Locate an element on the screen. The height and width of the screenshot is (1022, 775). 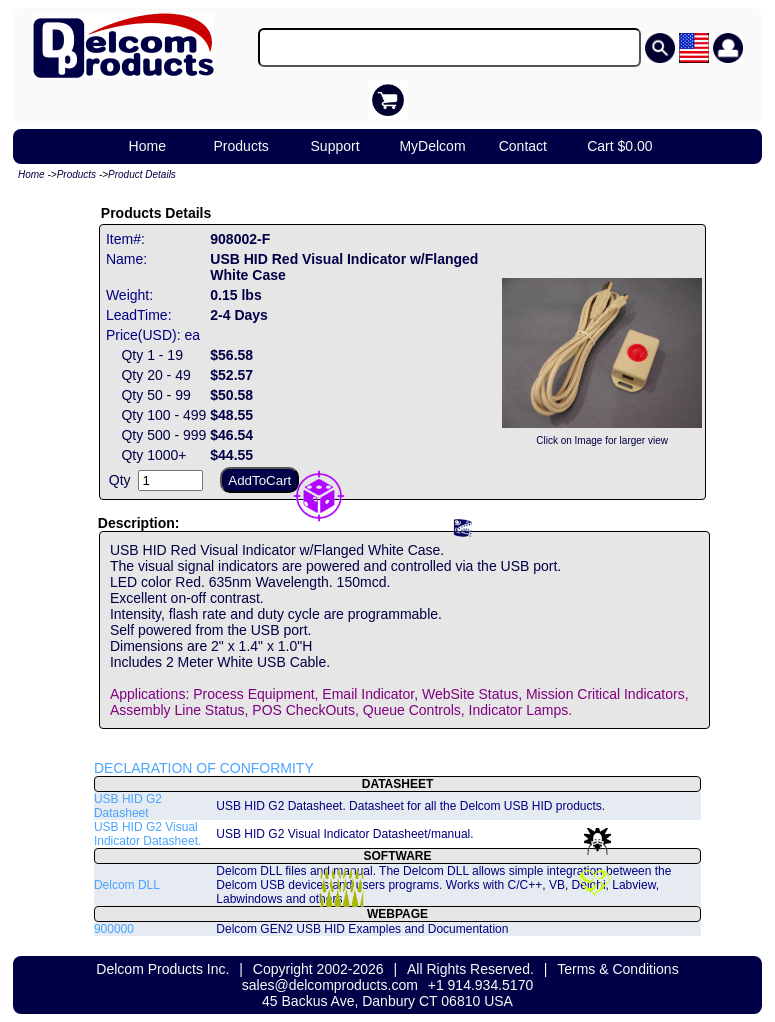
indicates an eldritch or lovecraftian game element is located at coordinates (594, 882).